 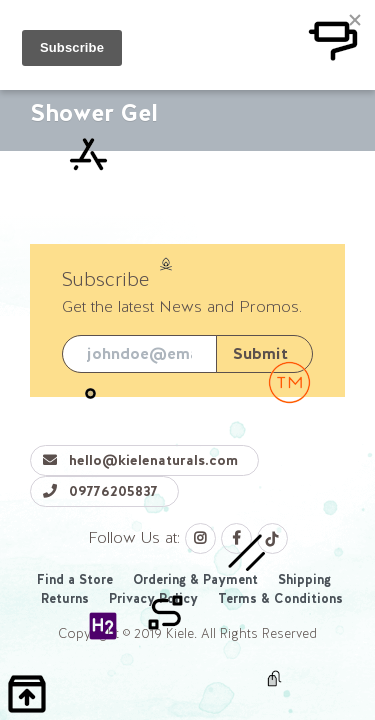 I want to click on indicates a count or tally of two items, so click(x=247, y=553).